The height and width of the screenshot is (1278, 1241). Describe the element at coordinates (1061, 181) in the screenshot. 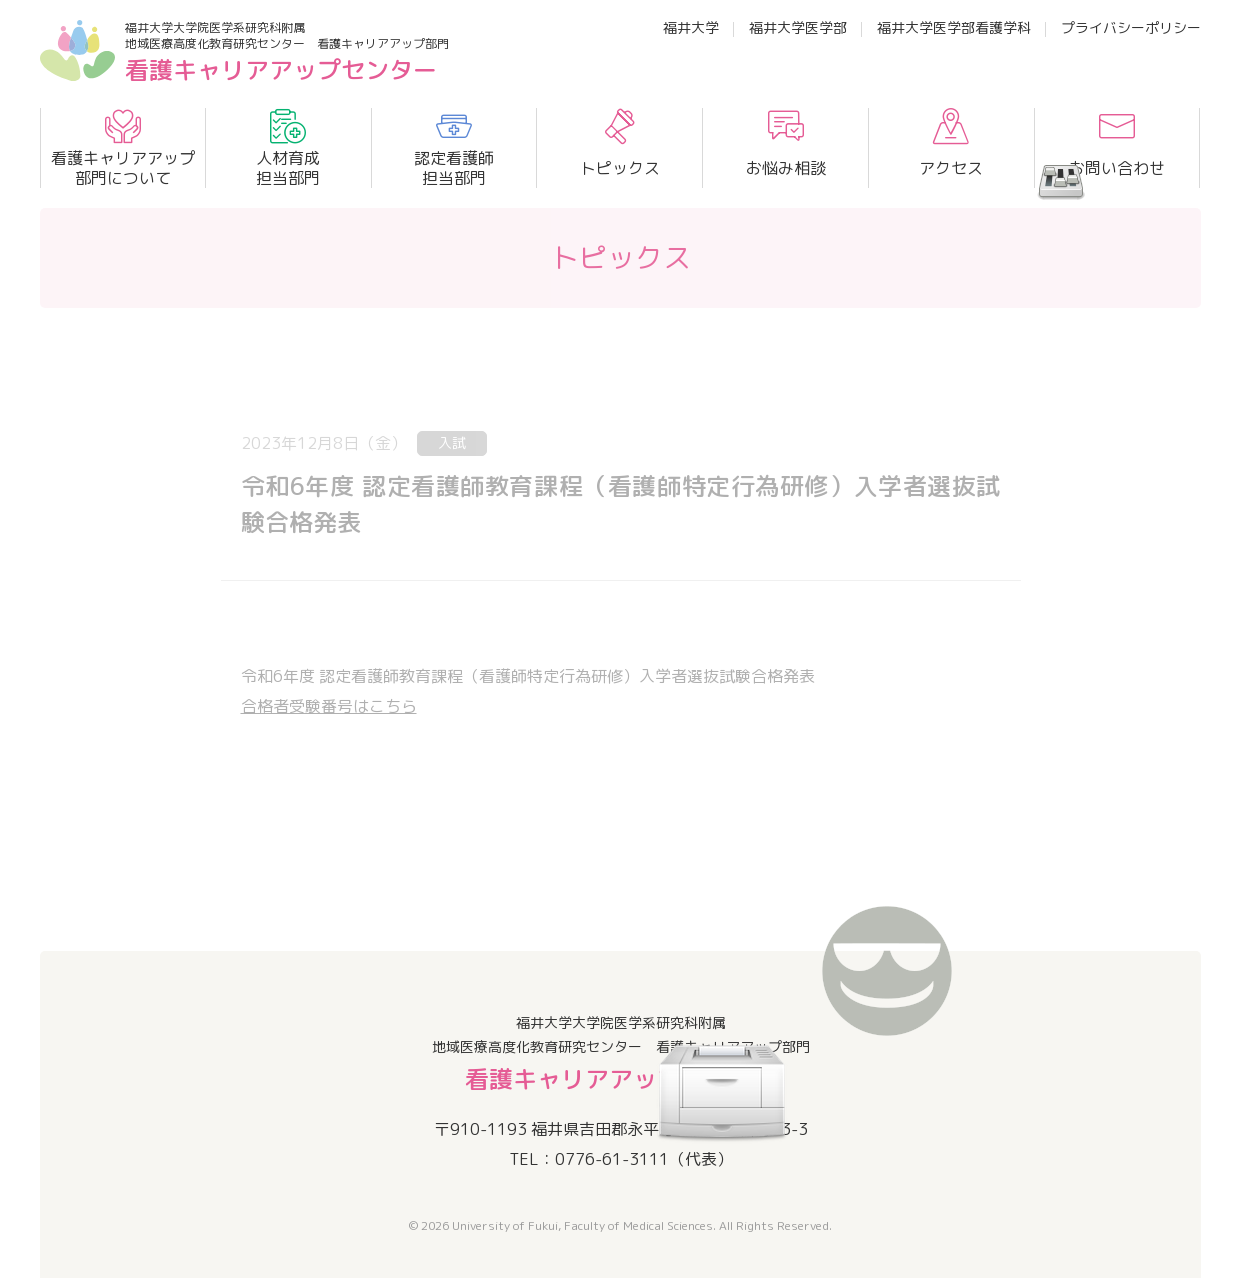

I see `open desktop preferences` at that location.